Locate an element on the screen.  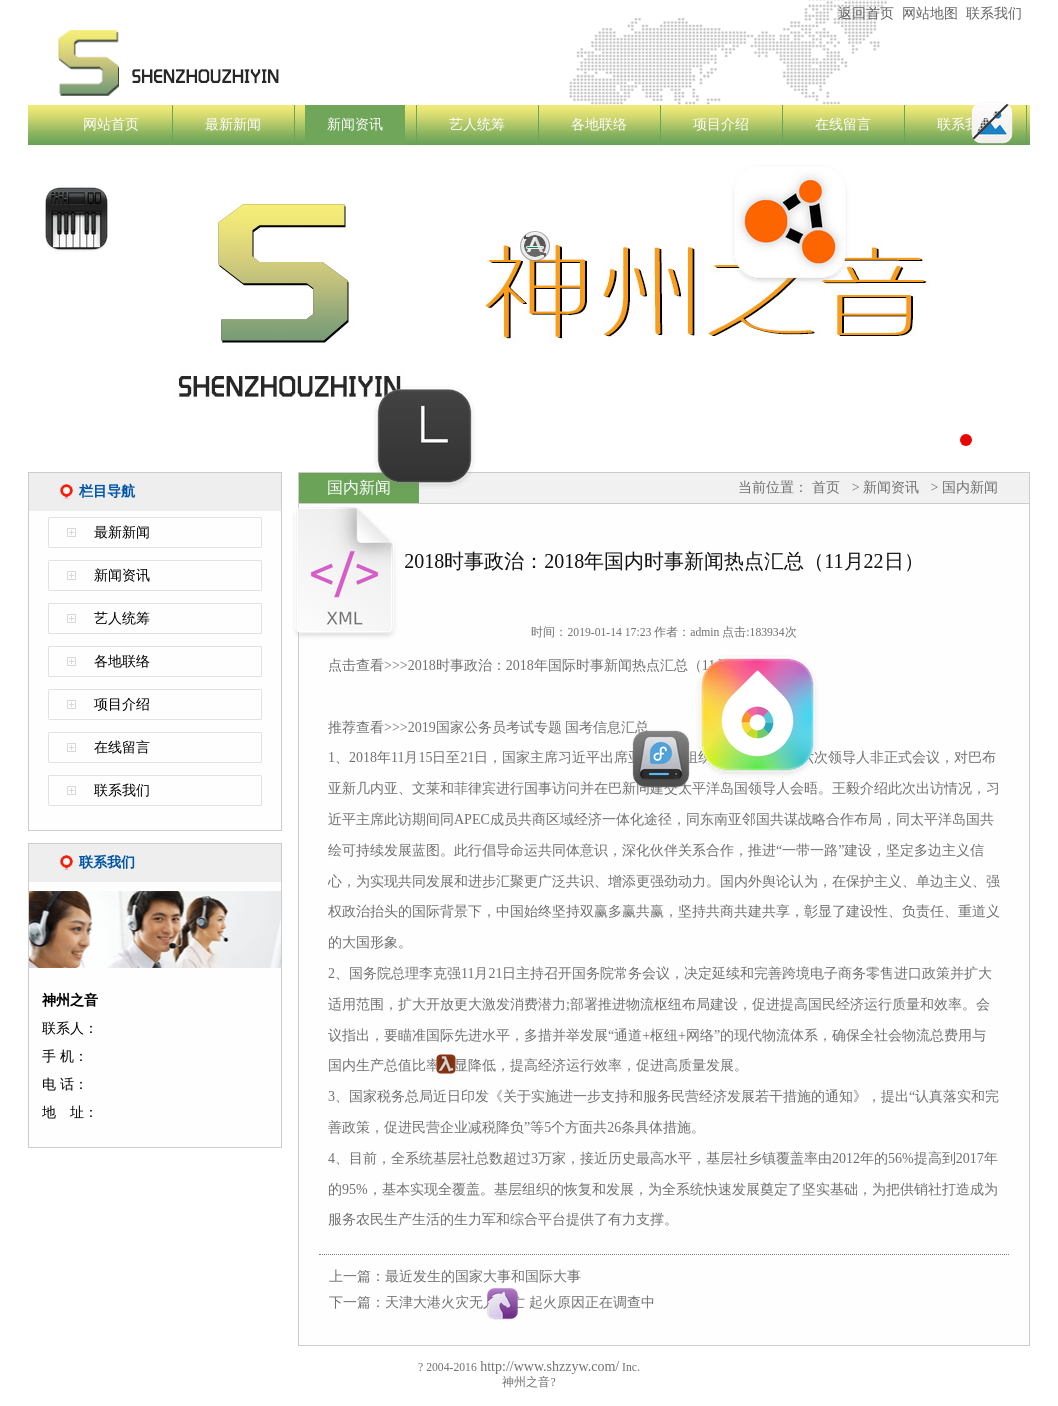
launch fedora linux installer is located at coordinates (661, 759).